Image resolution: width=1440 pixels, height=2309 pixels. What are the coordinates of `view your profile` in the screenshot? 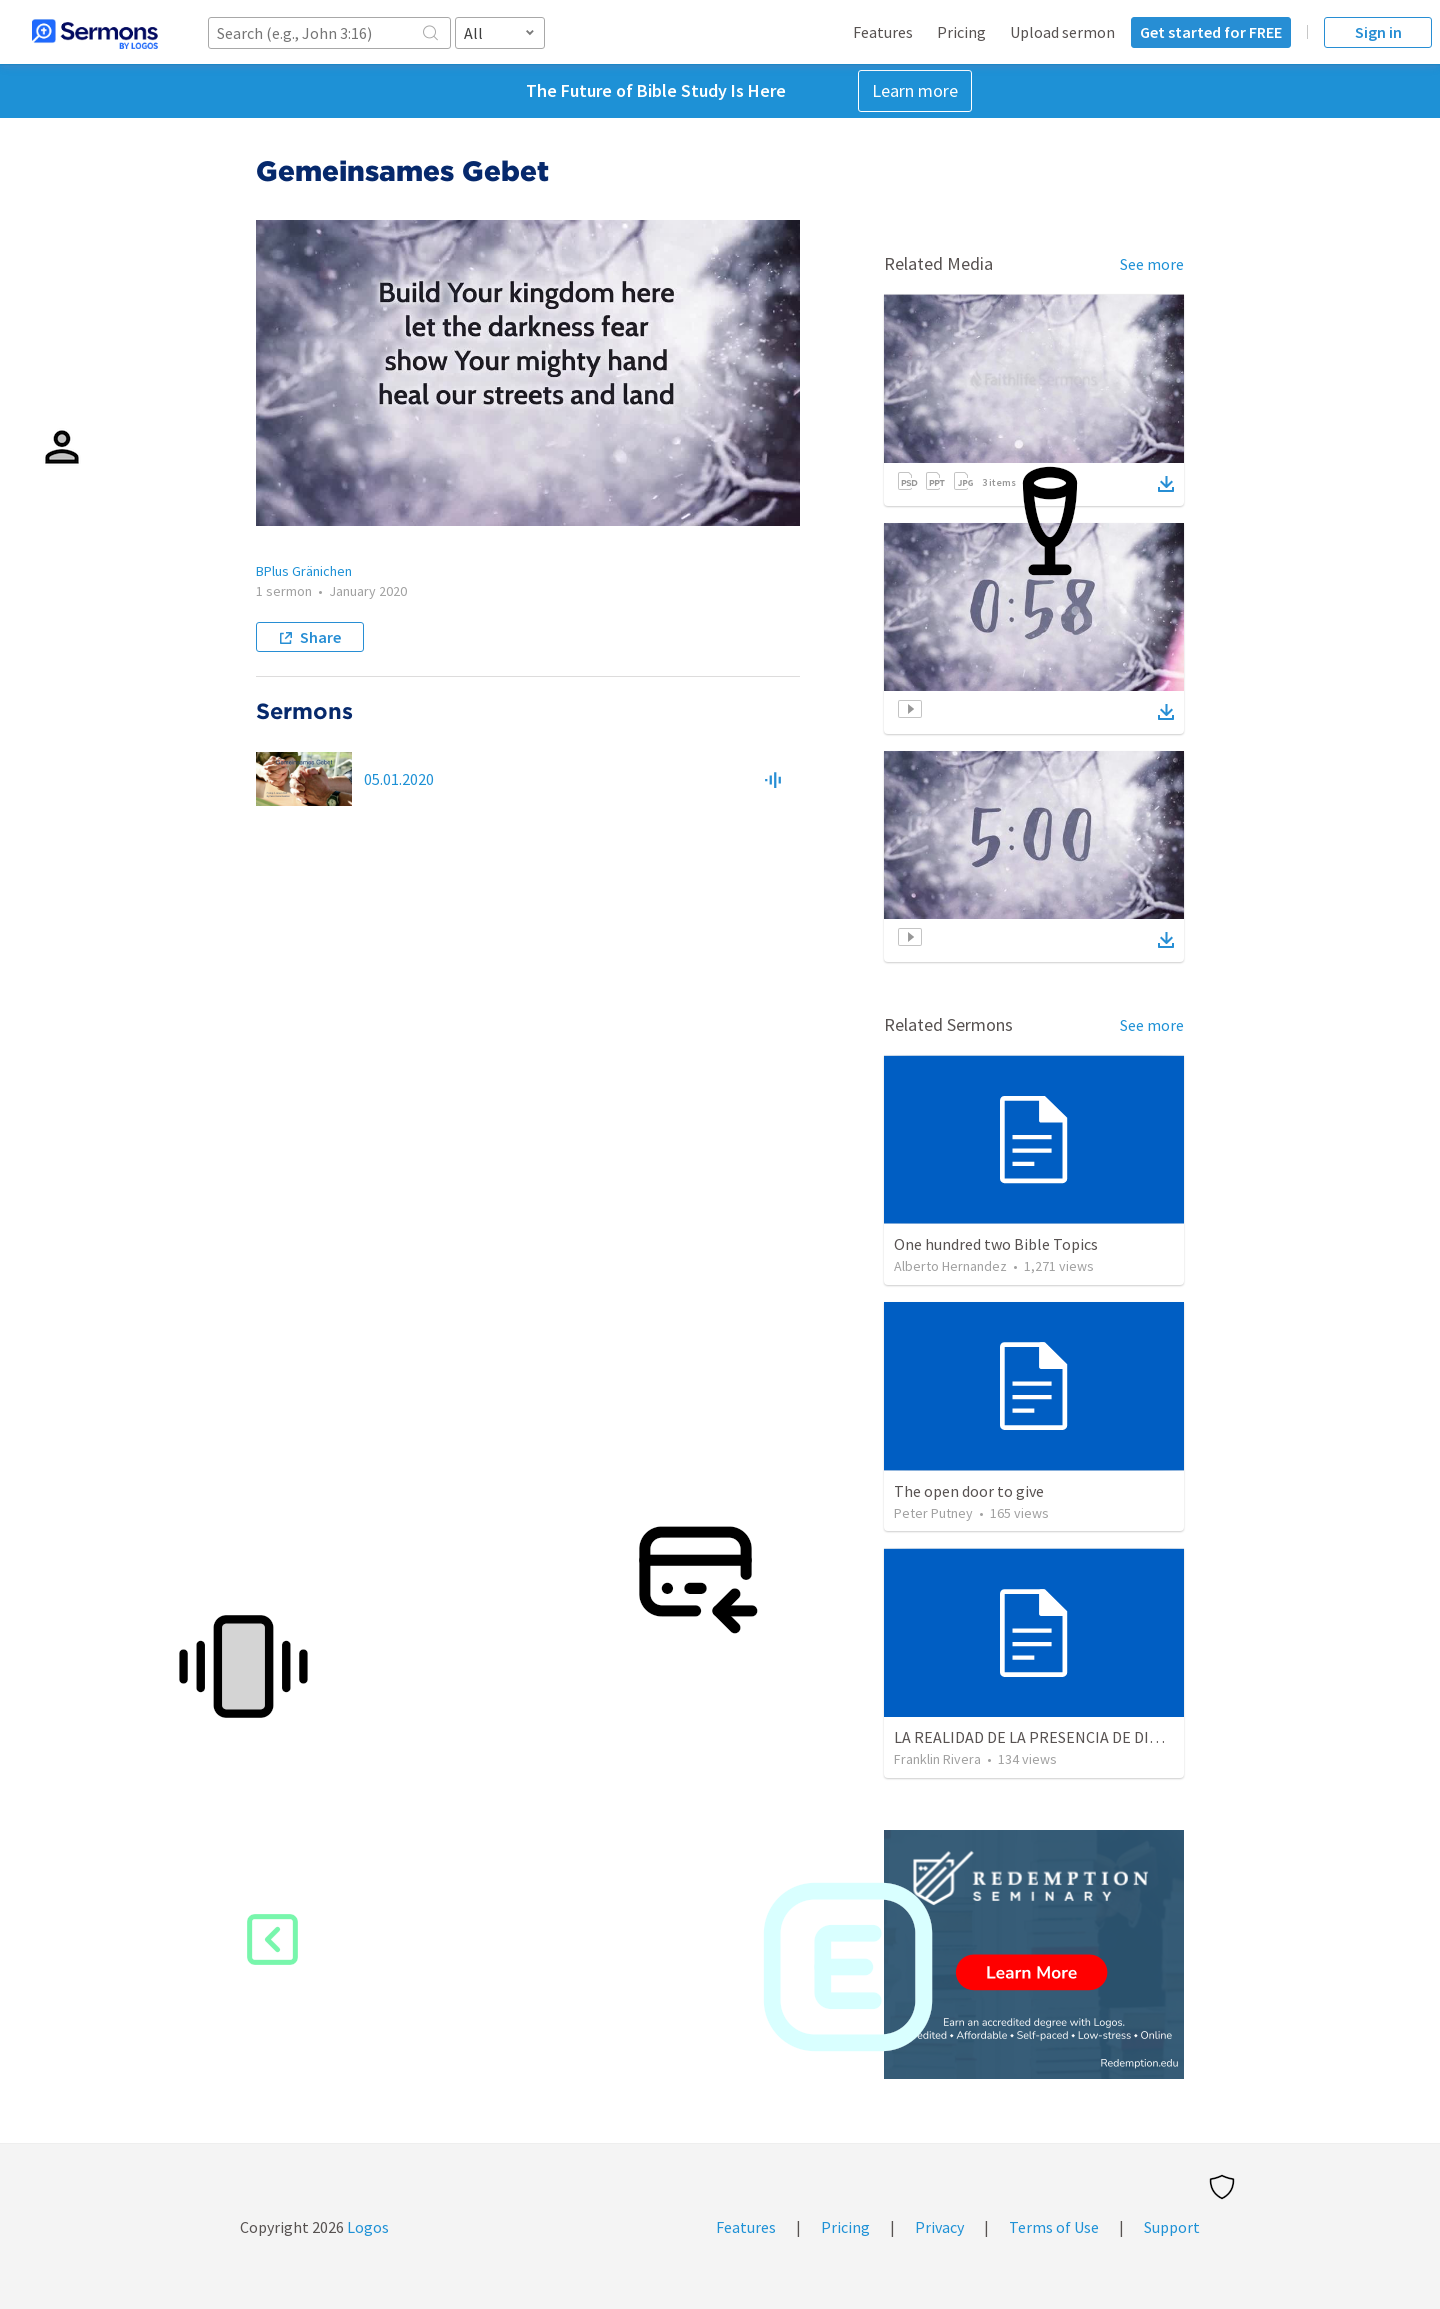 It's located at (62, 447).